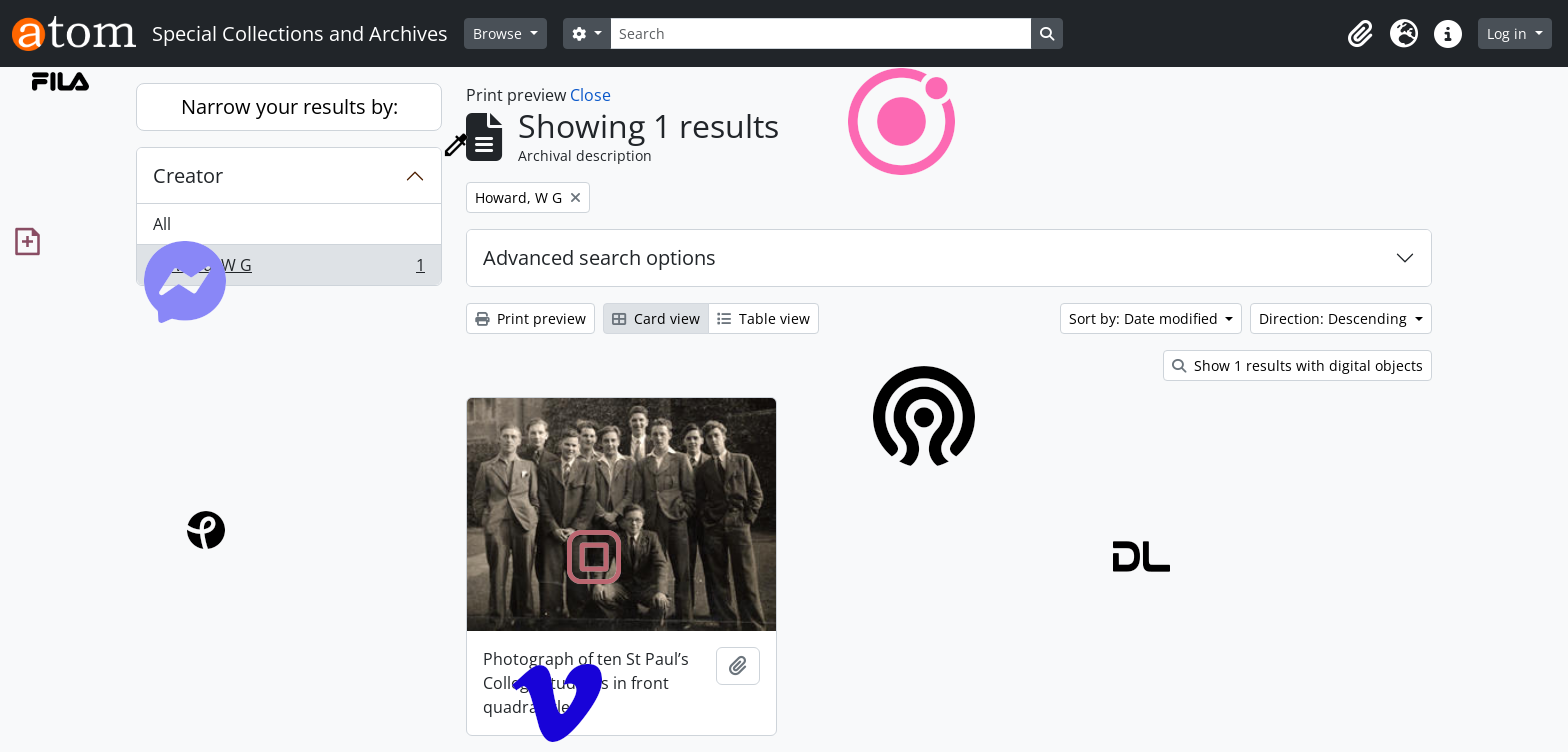  I want to click on debrid-link service logo, so click(1141, 556).